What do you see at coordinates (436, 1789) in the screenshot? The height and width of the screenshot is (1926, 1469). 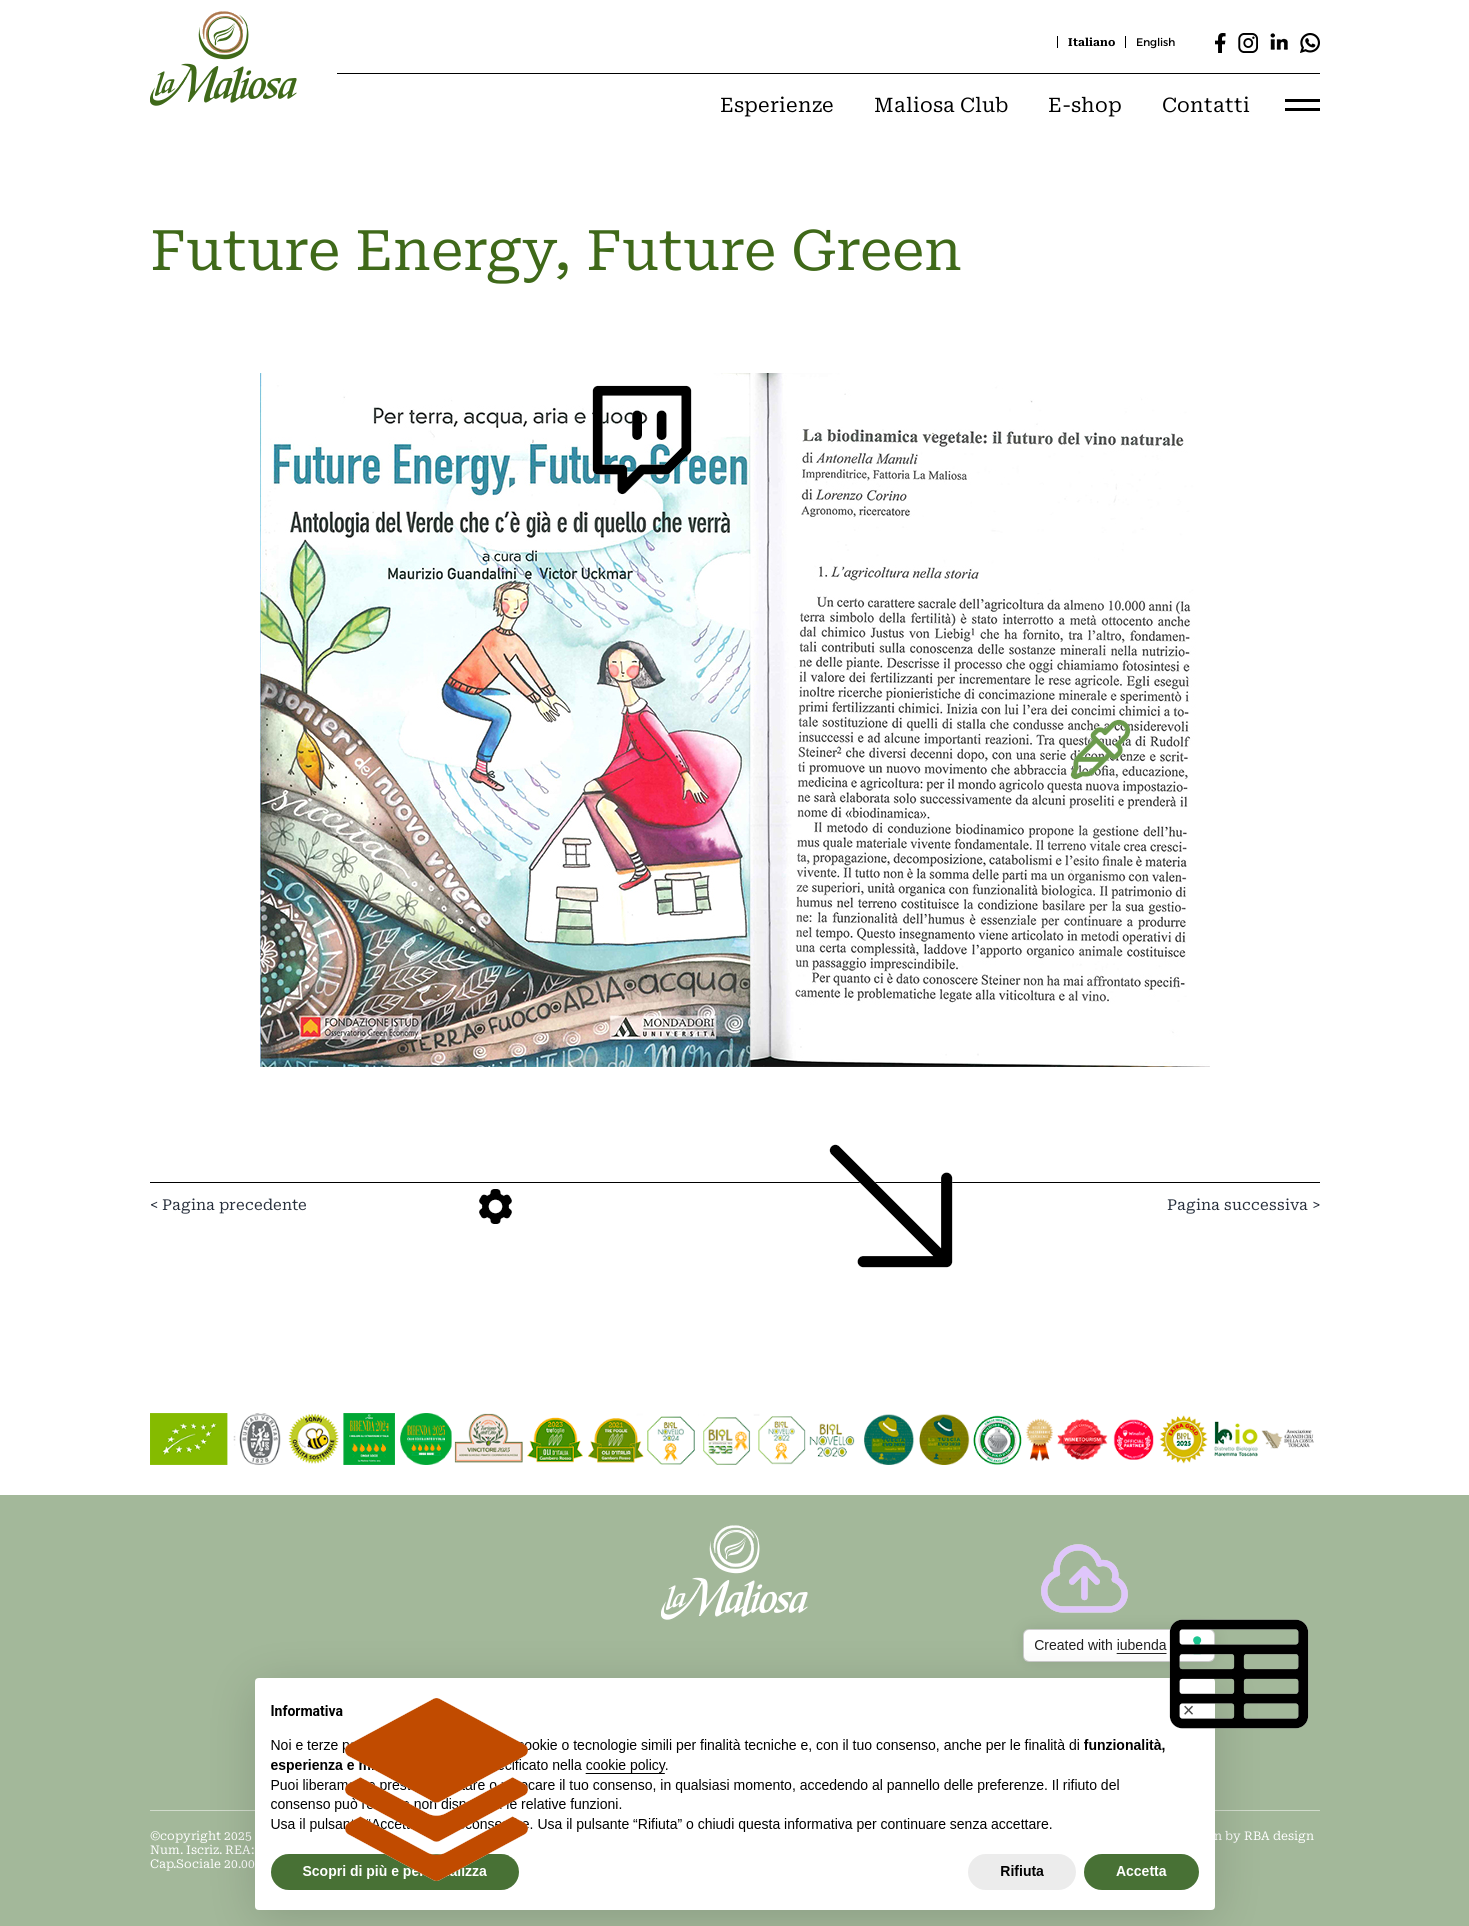 I see `view layers or stacked content` at bounding box center [436, 1789].